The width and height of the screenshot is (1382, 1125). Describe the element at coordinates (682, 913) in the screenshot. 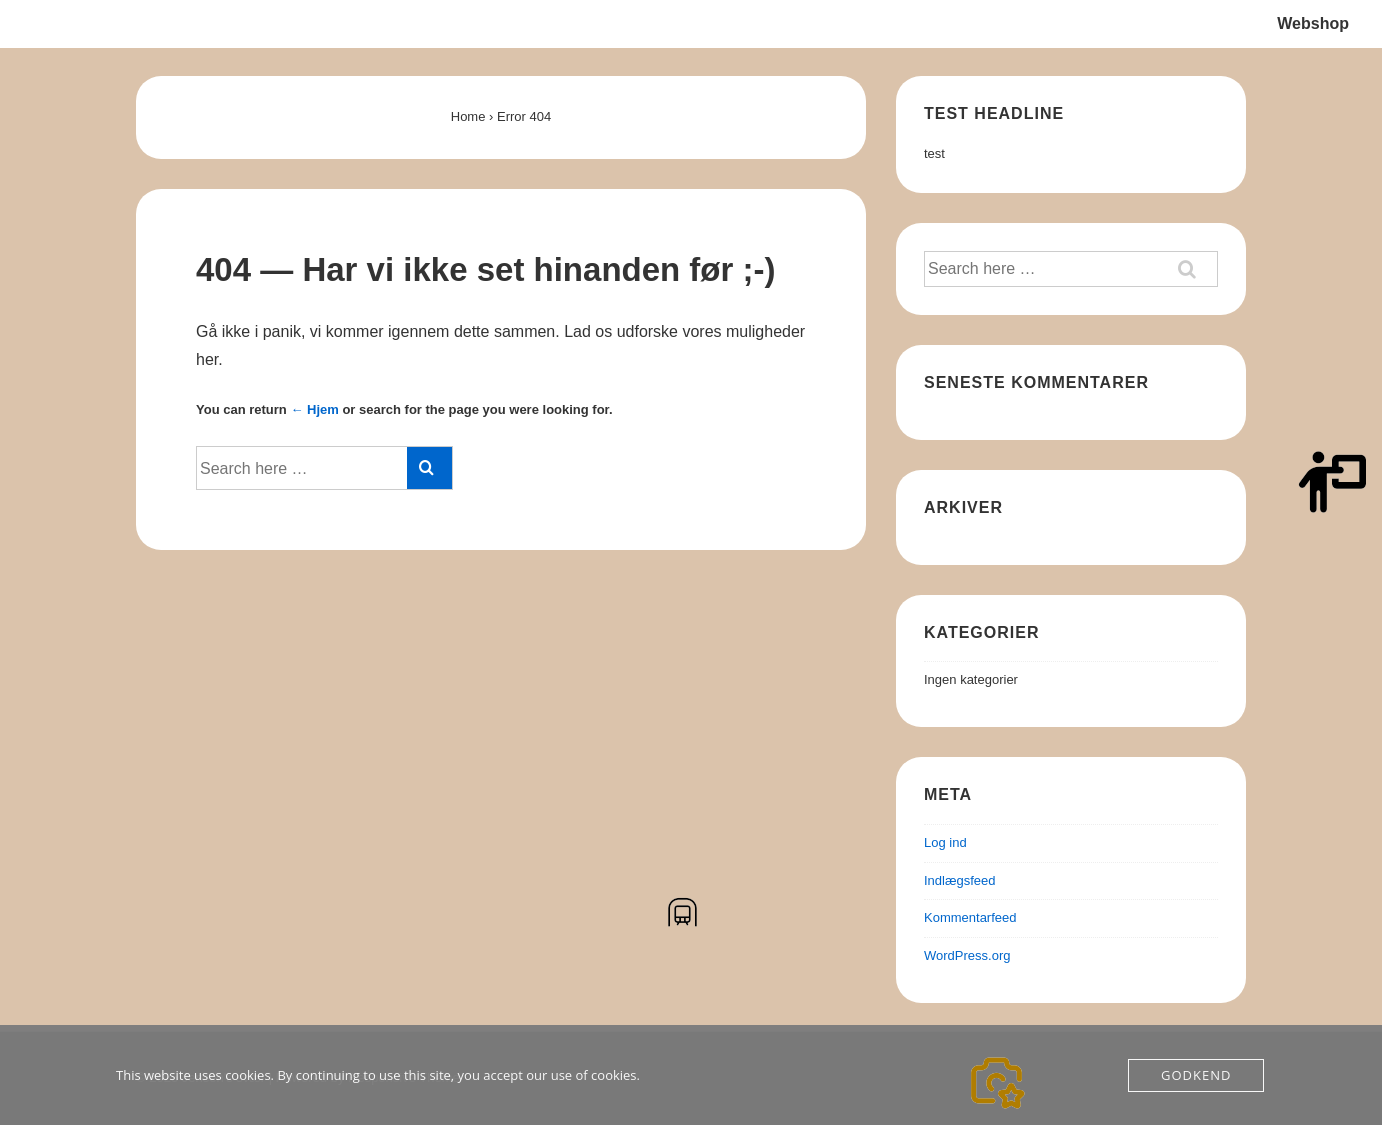

I see `view subway or metro transit options` at that location.